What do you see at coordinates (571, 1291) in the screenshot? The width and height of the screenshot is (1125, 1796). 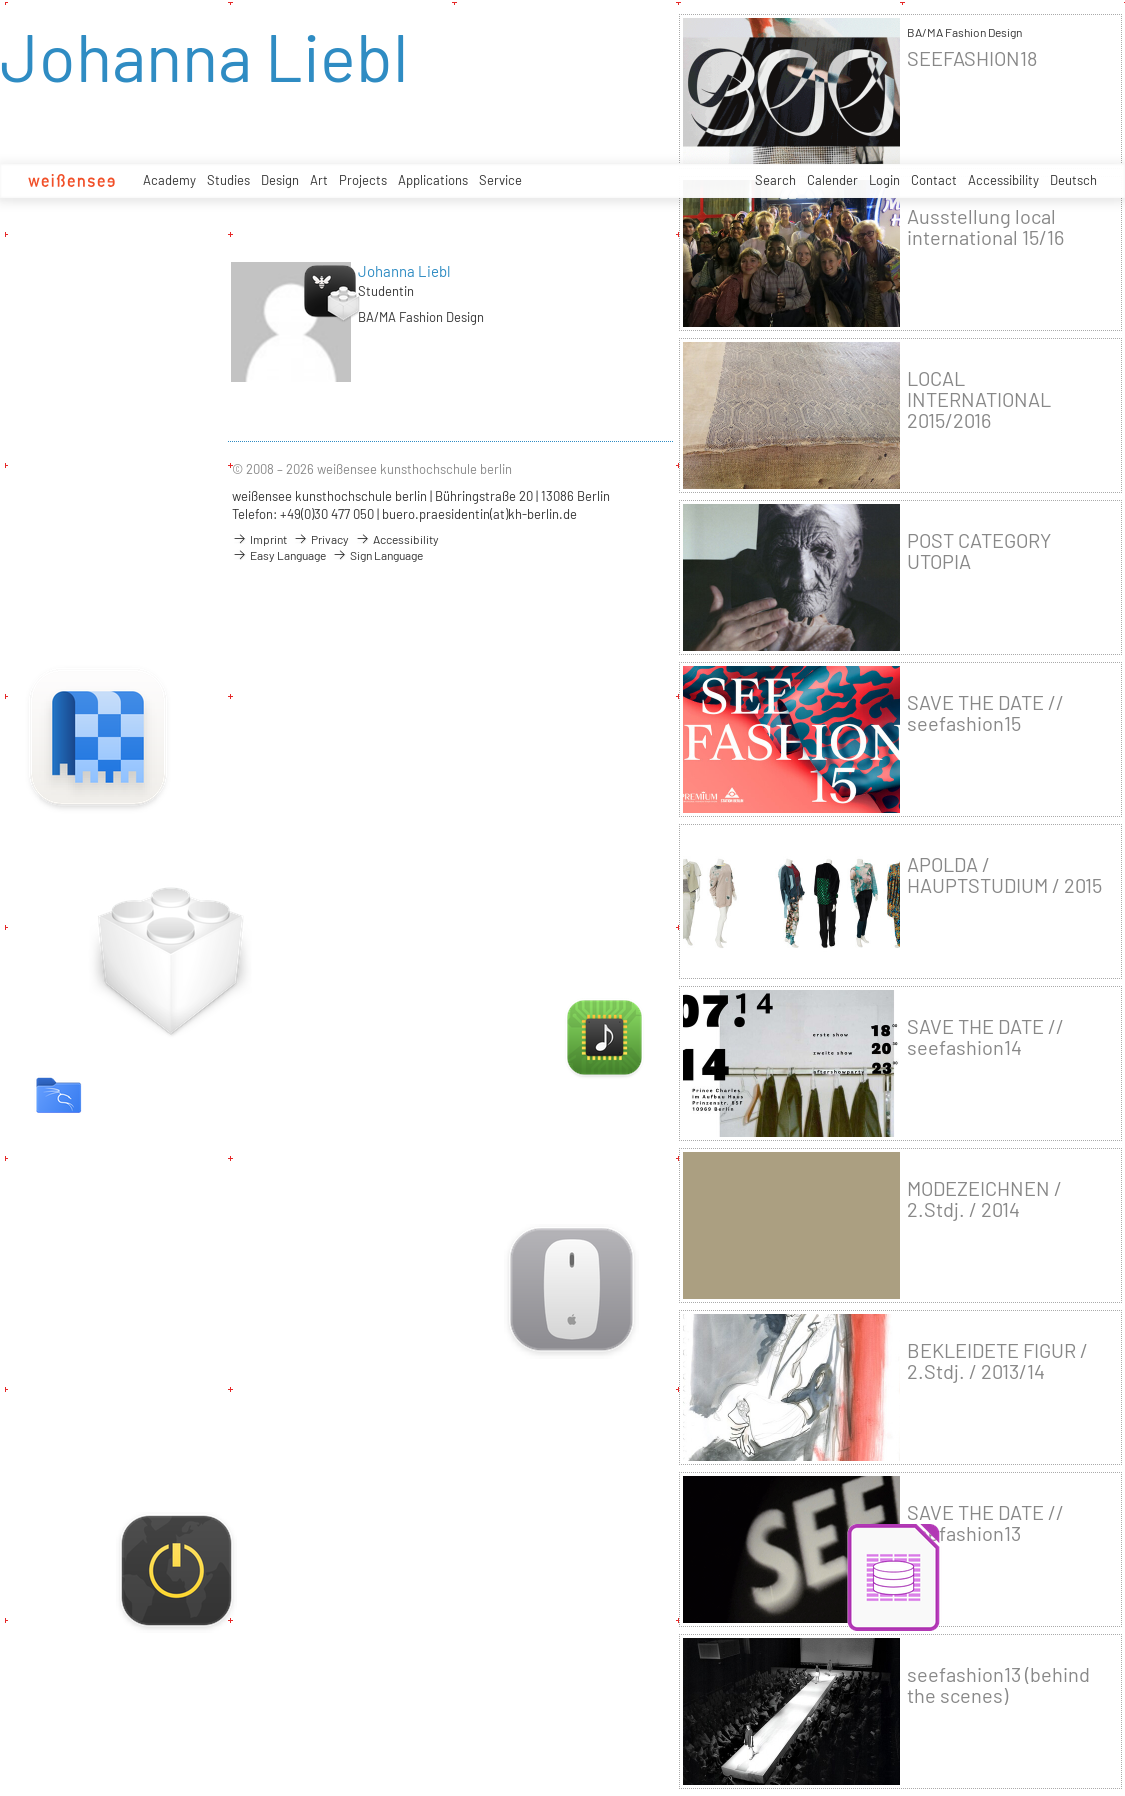 I see `open mouse settings and preferences` at bounding box center [571, 1291].